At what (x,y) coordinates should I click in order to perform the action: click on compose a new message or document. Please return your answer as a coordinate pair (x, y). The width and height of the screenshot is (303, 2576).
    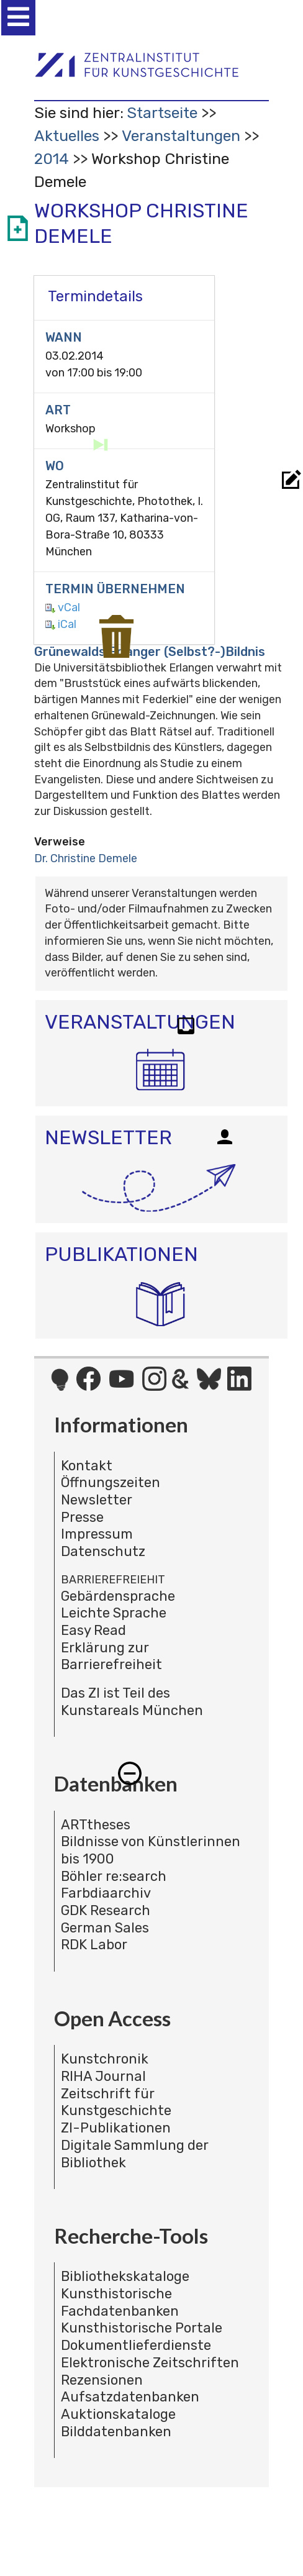
    Looking at the image, I should click on (291, 479).